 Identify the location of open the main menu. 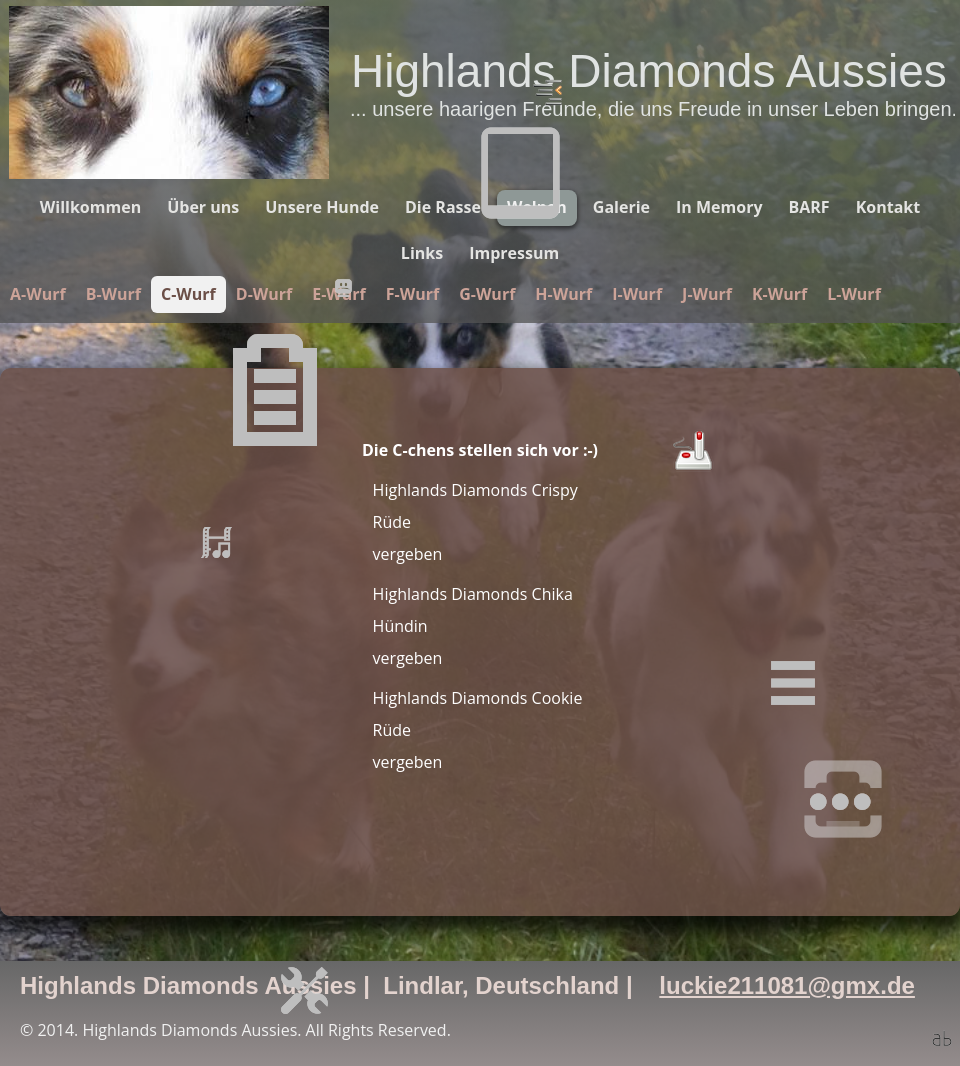
(793, 683).